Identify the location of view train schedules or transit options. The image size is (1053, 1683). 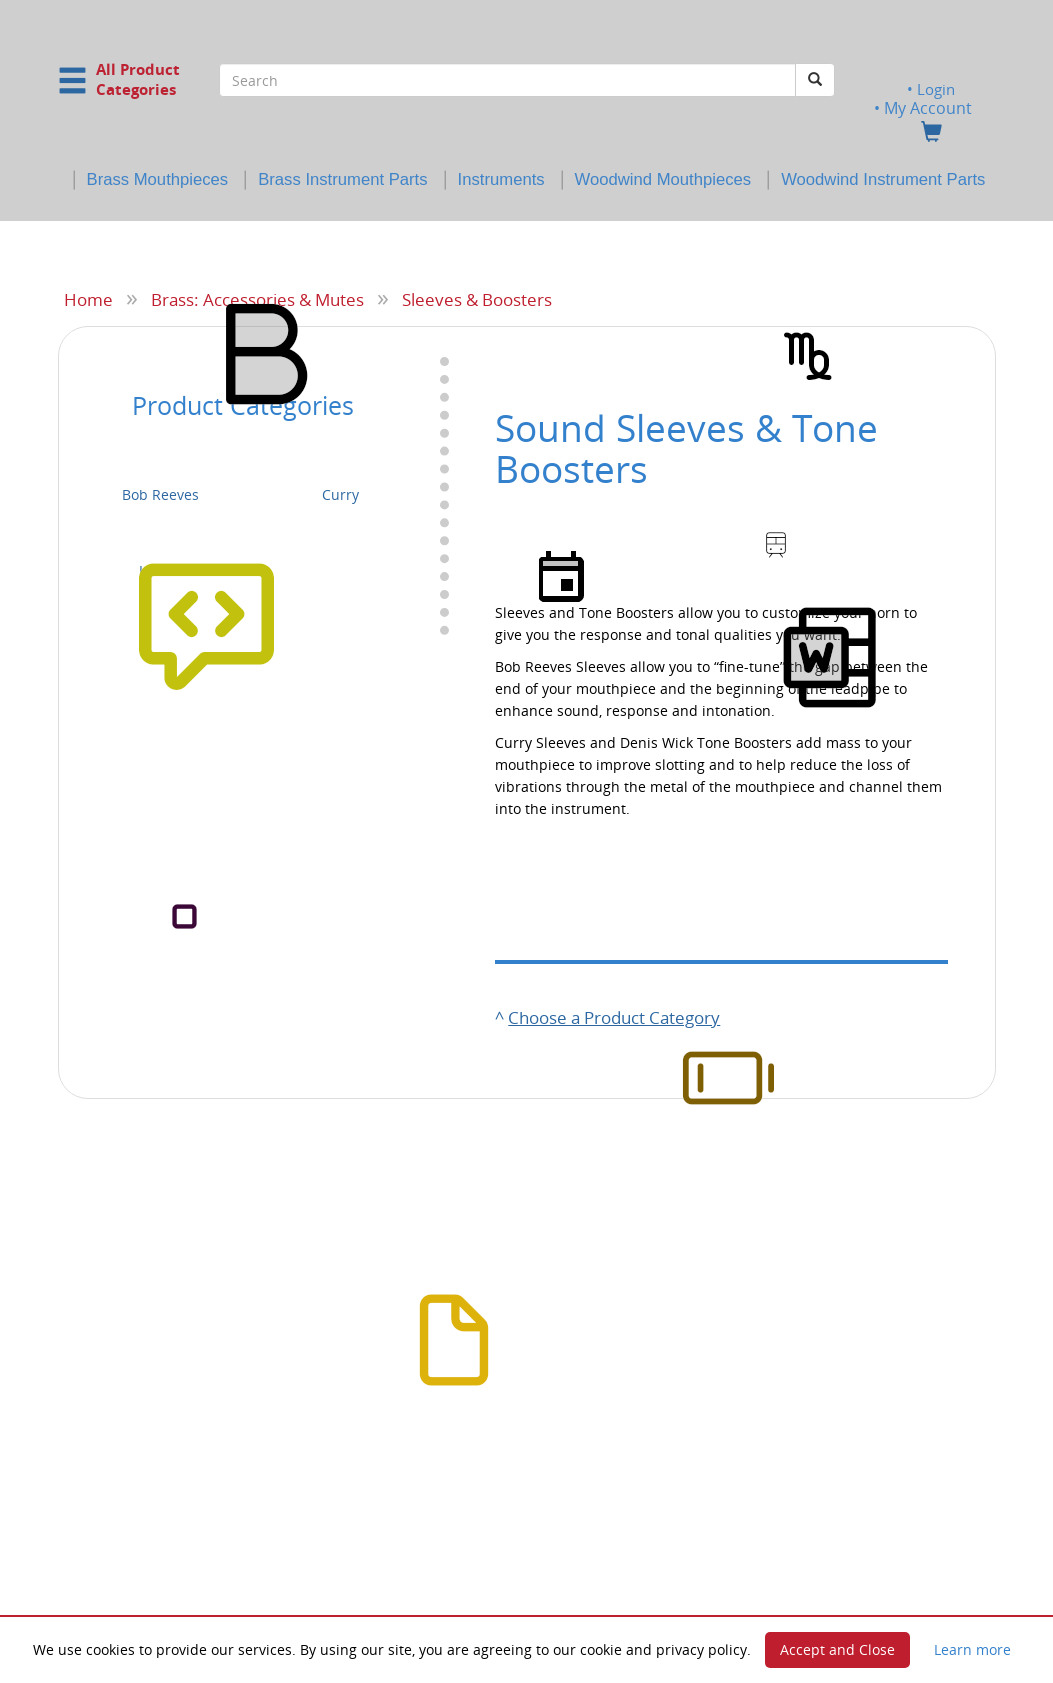
(776, 544).